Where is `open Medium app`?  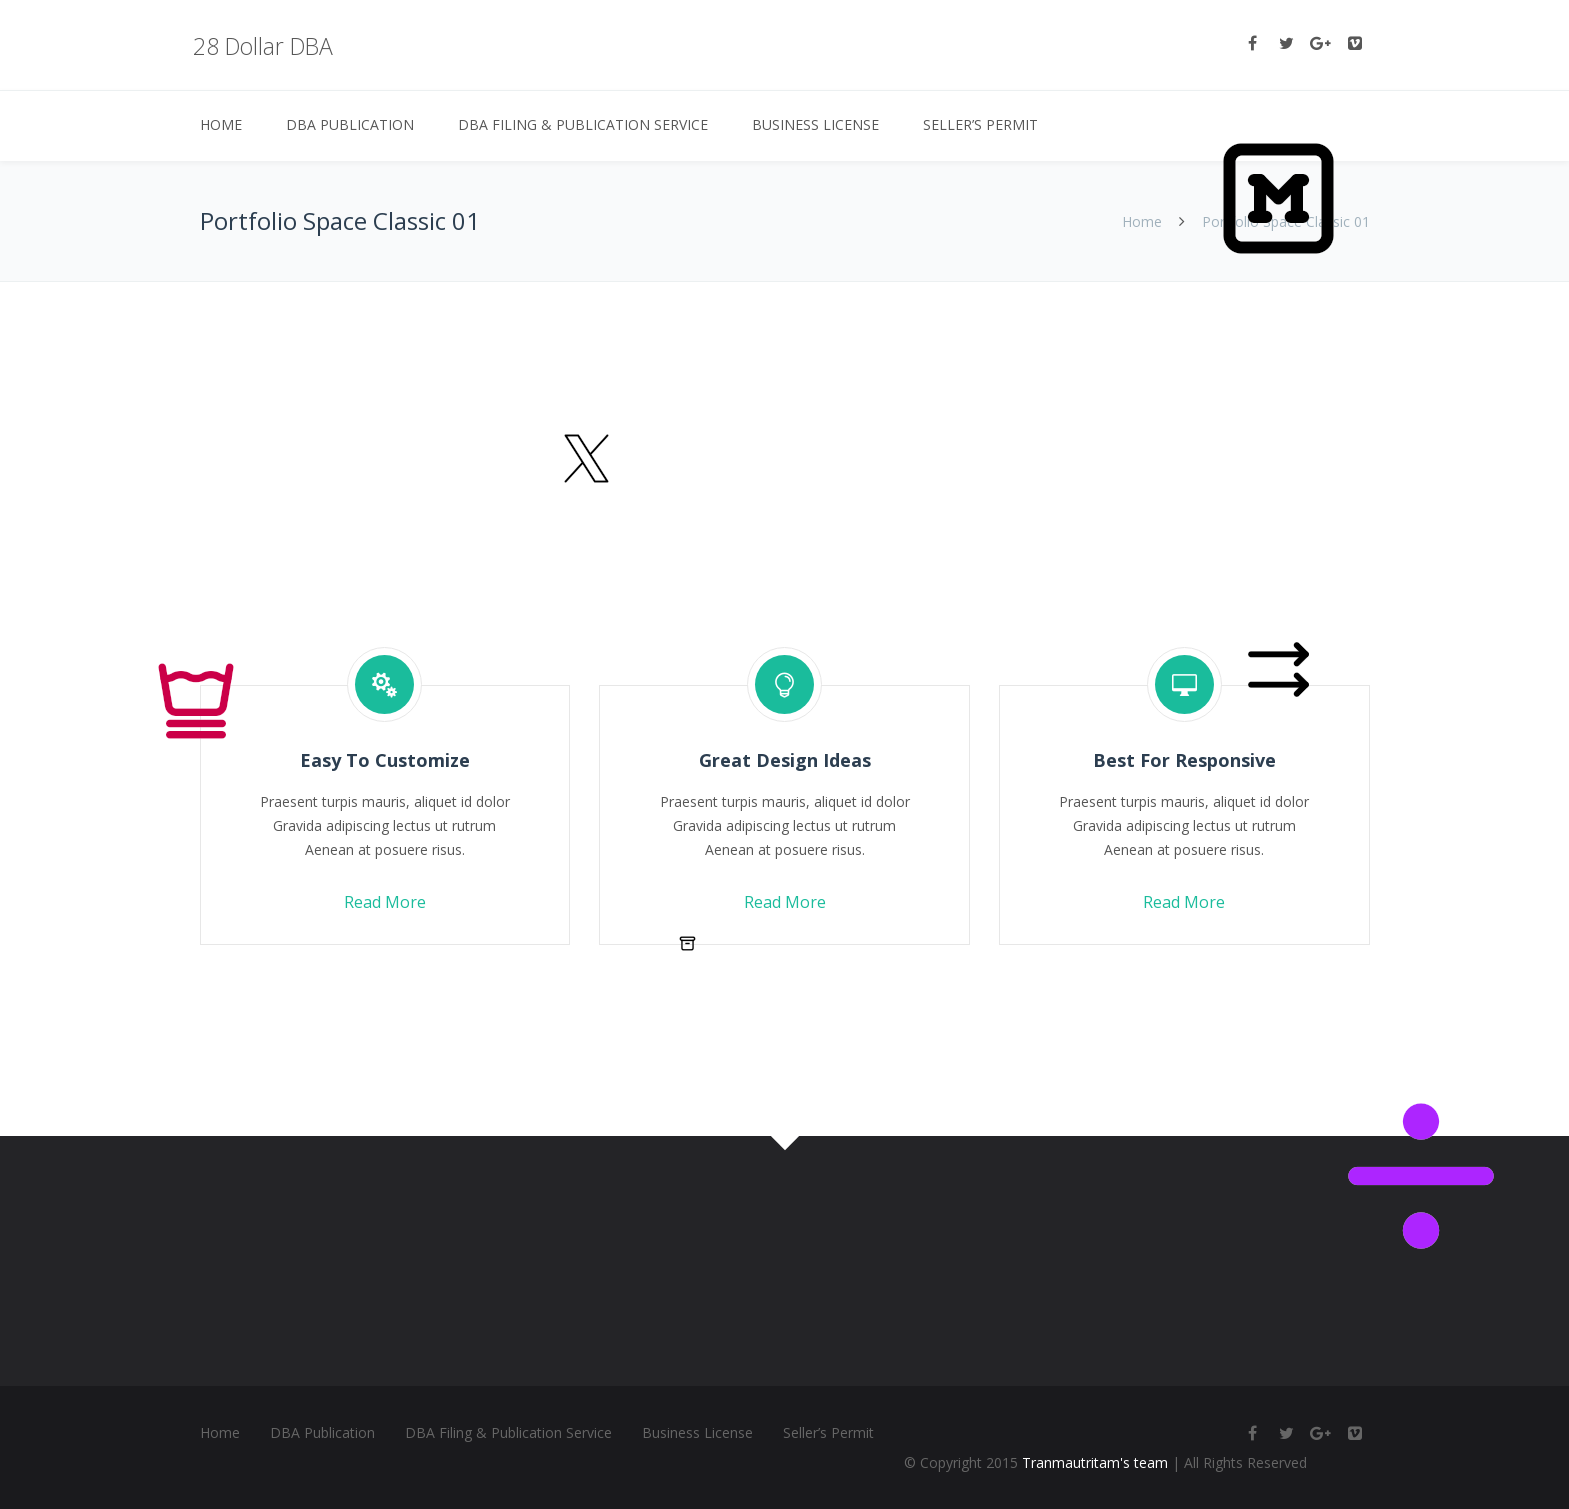 open Medium app is located at coordinates (1278, 198).